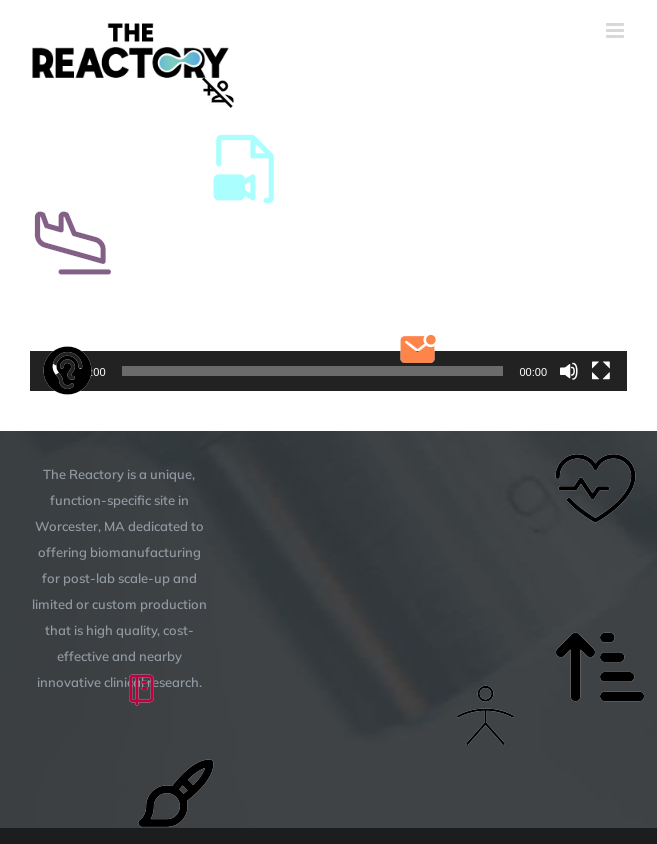  I want to click on open your notebook or notes, so click(141, 688).